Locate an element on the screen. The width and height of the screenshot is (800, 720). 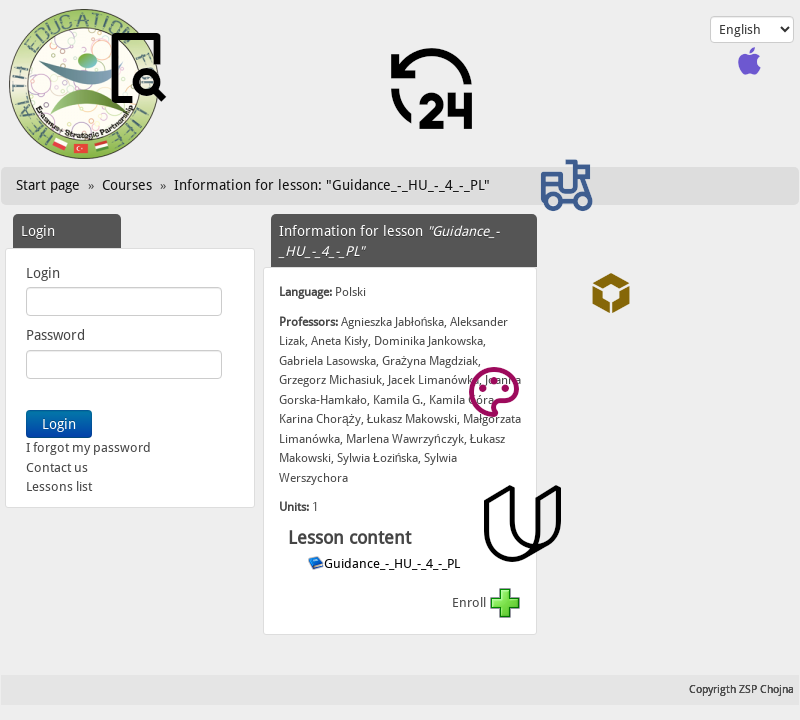
Apple company logo is located at coordinates (750, 61).